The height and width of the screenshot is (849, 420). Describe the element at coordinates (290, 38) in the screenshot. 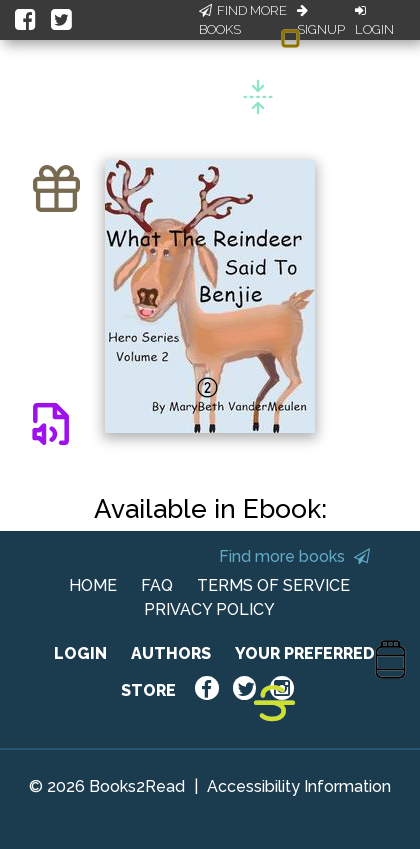

I see `stop media playback` at that location.